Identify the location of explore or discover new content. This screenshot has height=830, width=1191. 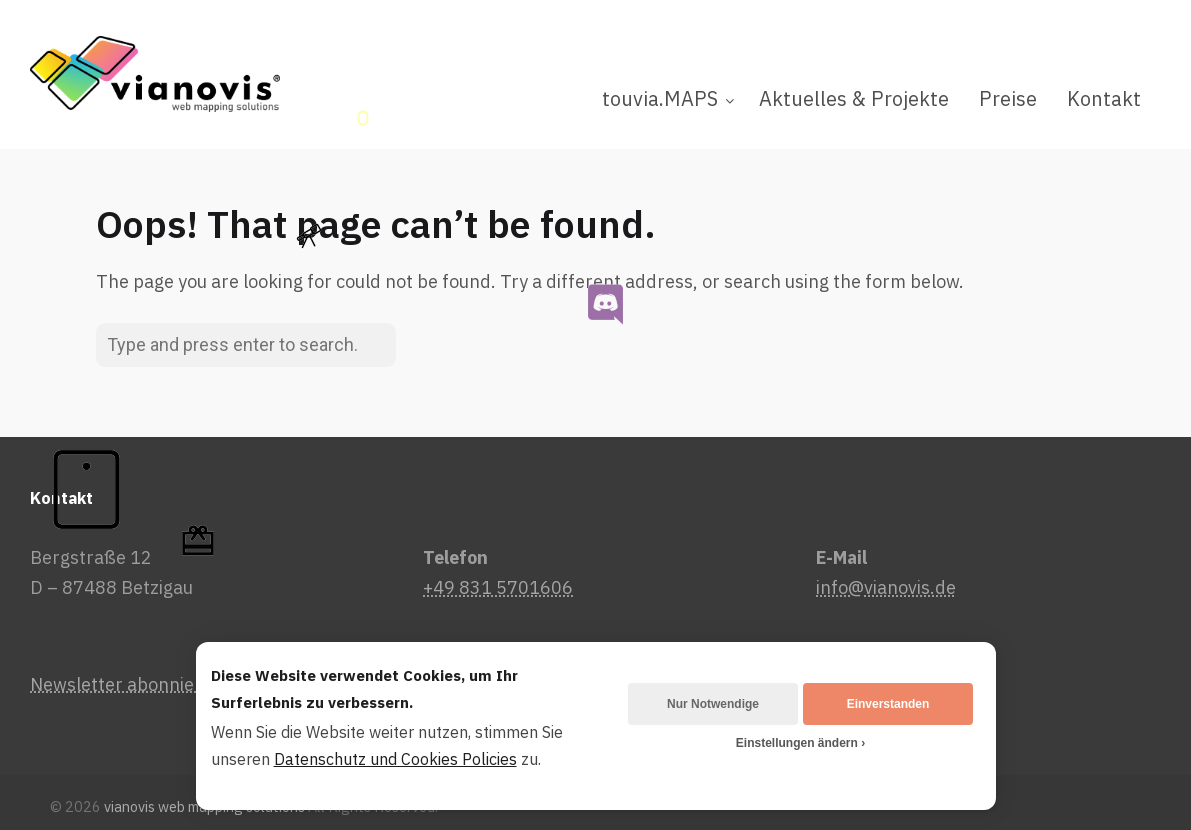
(309, 236).